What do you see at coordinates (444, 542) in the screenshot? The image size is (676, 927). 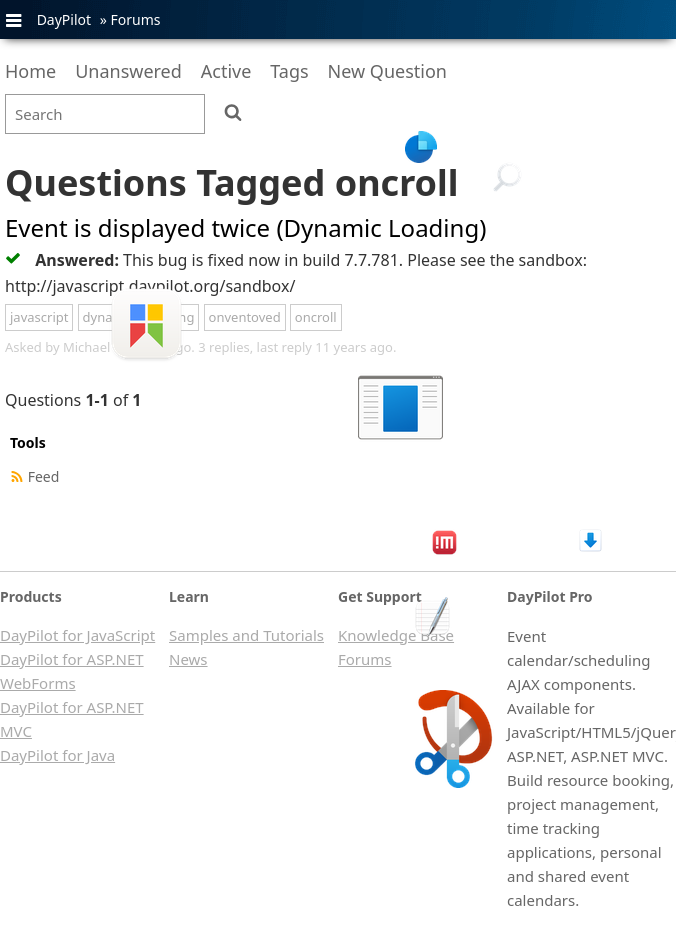 I see `open NoMachine remote desktop application` at bounding box center [444, 542].